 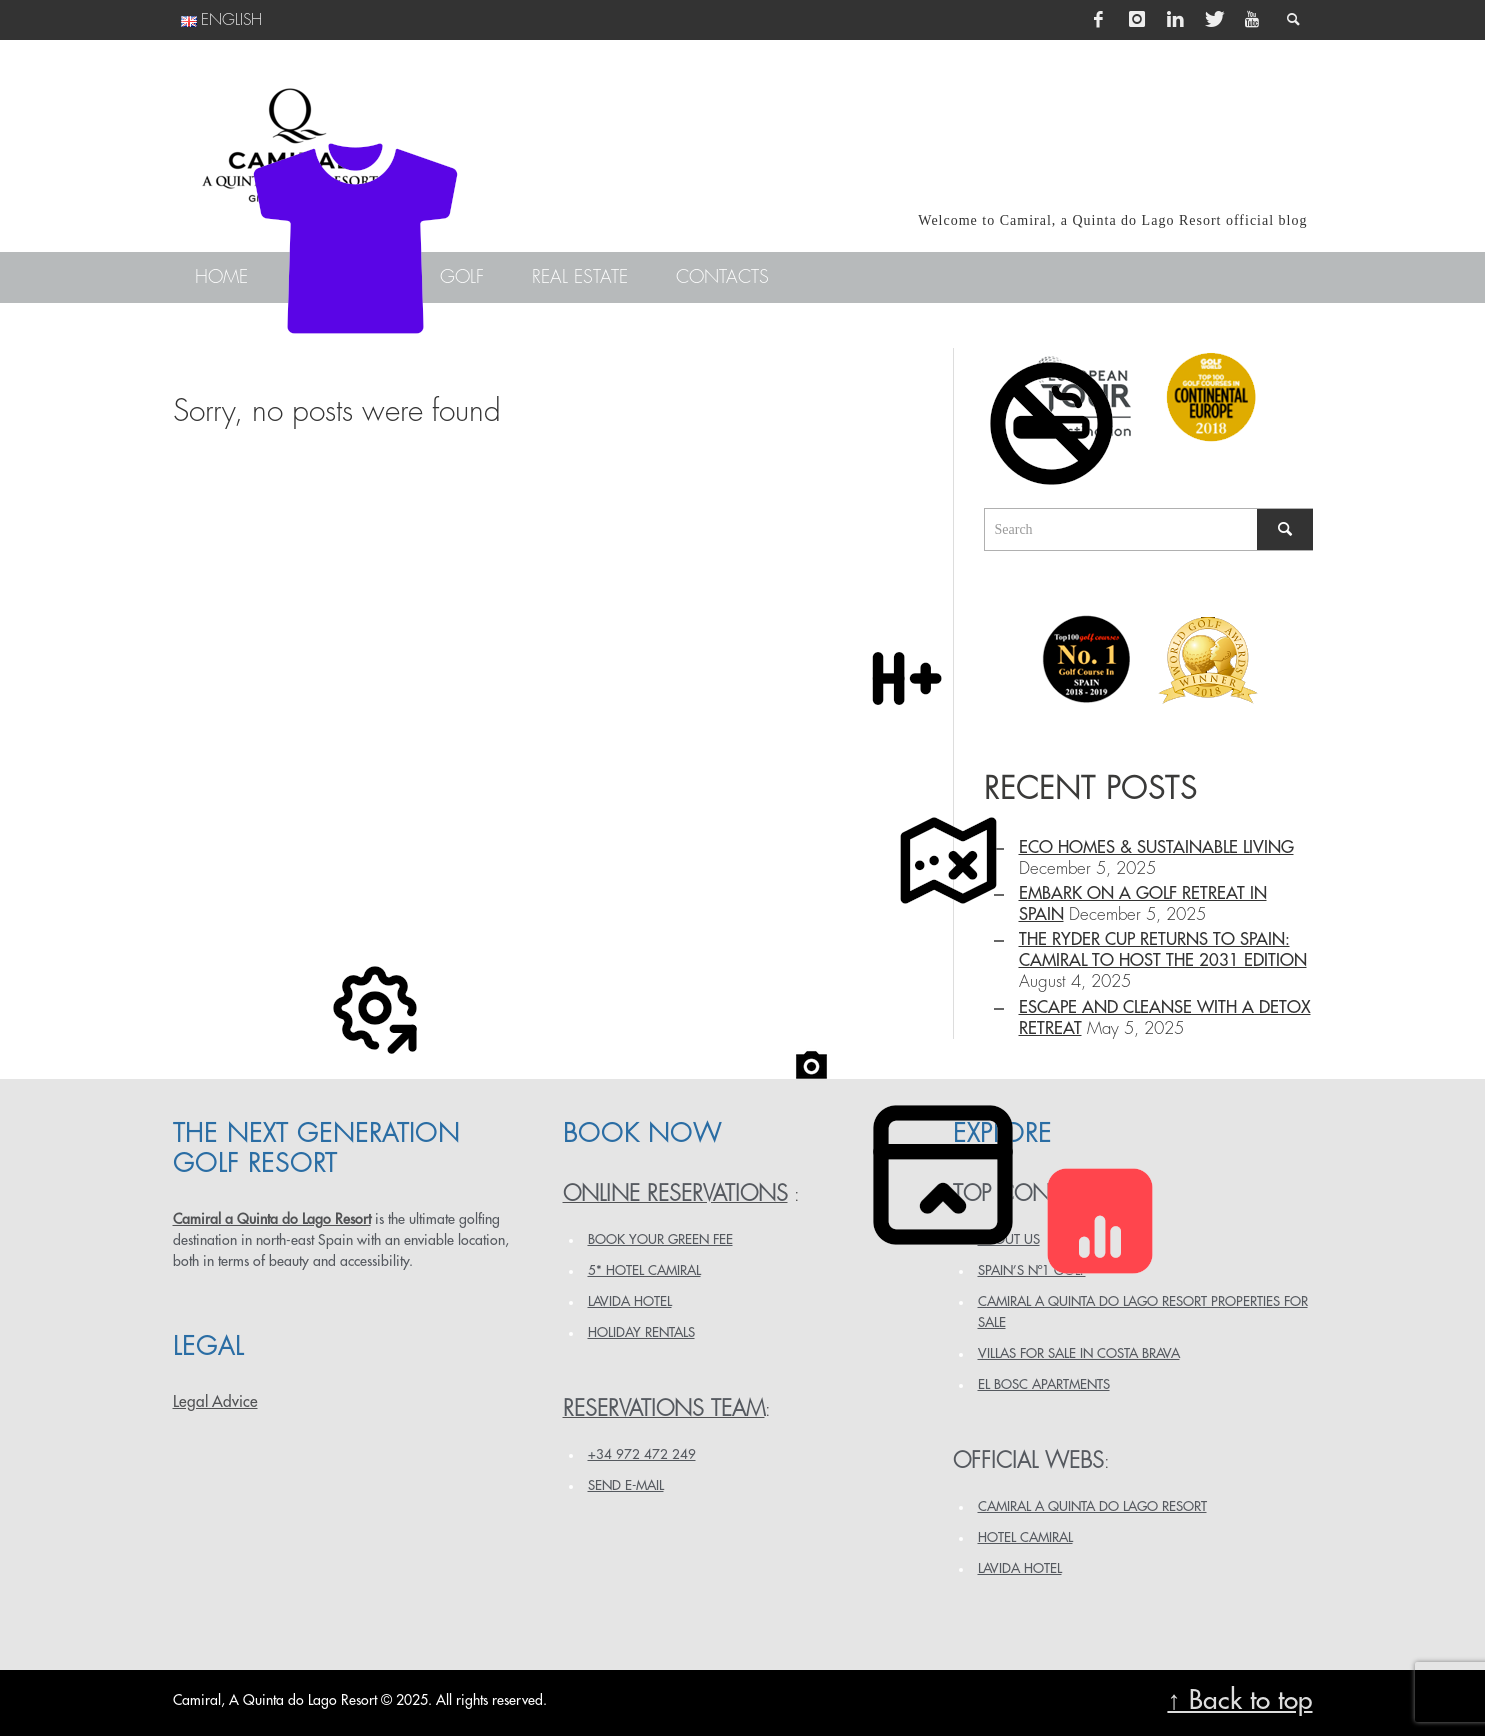 I want to click on align content to bottom center of container, so click(x=1100, y=1221).